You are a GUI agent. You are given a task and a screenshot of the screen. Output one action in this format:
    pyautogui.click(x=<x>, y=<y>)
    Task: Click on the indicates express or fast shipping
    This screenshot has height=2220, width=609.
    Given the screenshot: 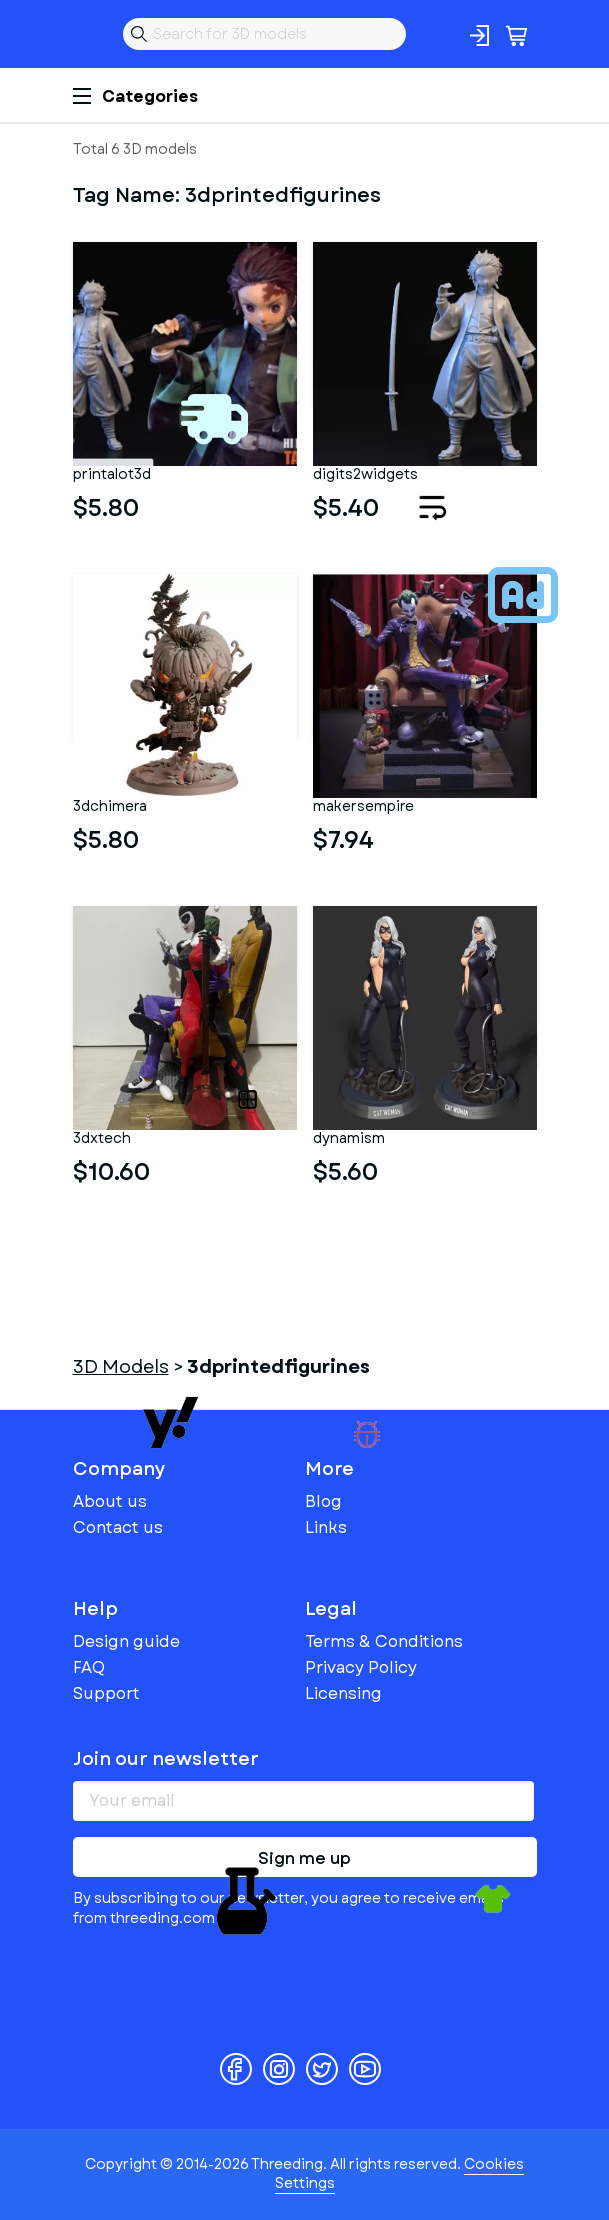 What is the action you would take?
    pyautogui.click(x=214, y=417)
    